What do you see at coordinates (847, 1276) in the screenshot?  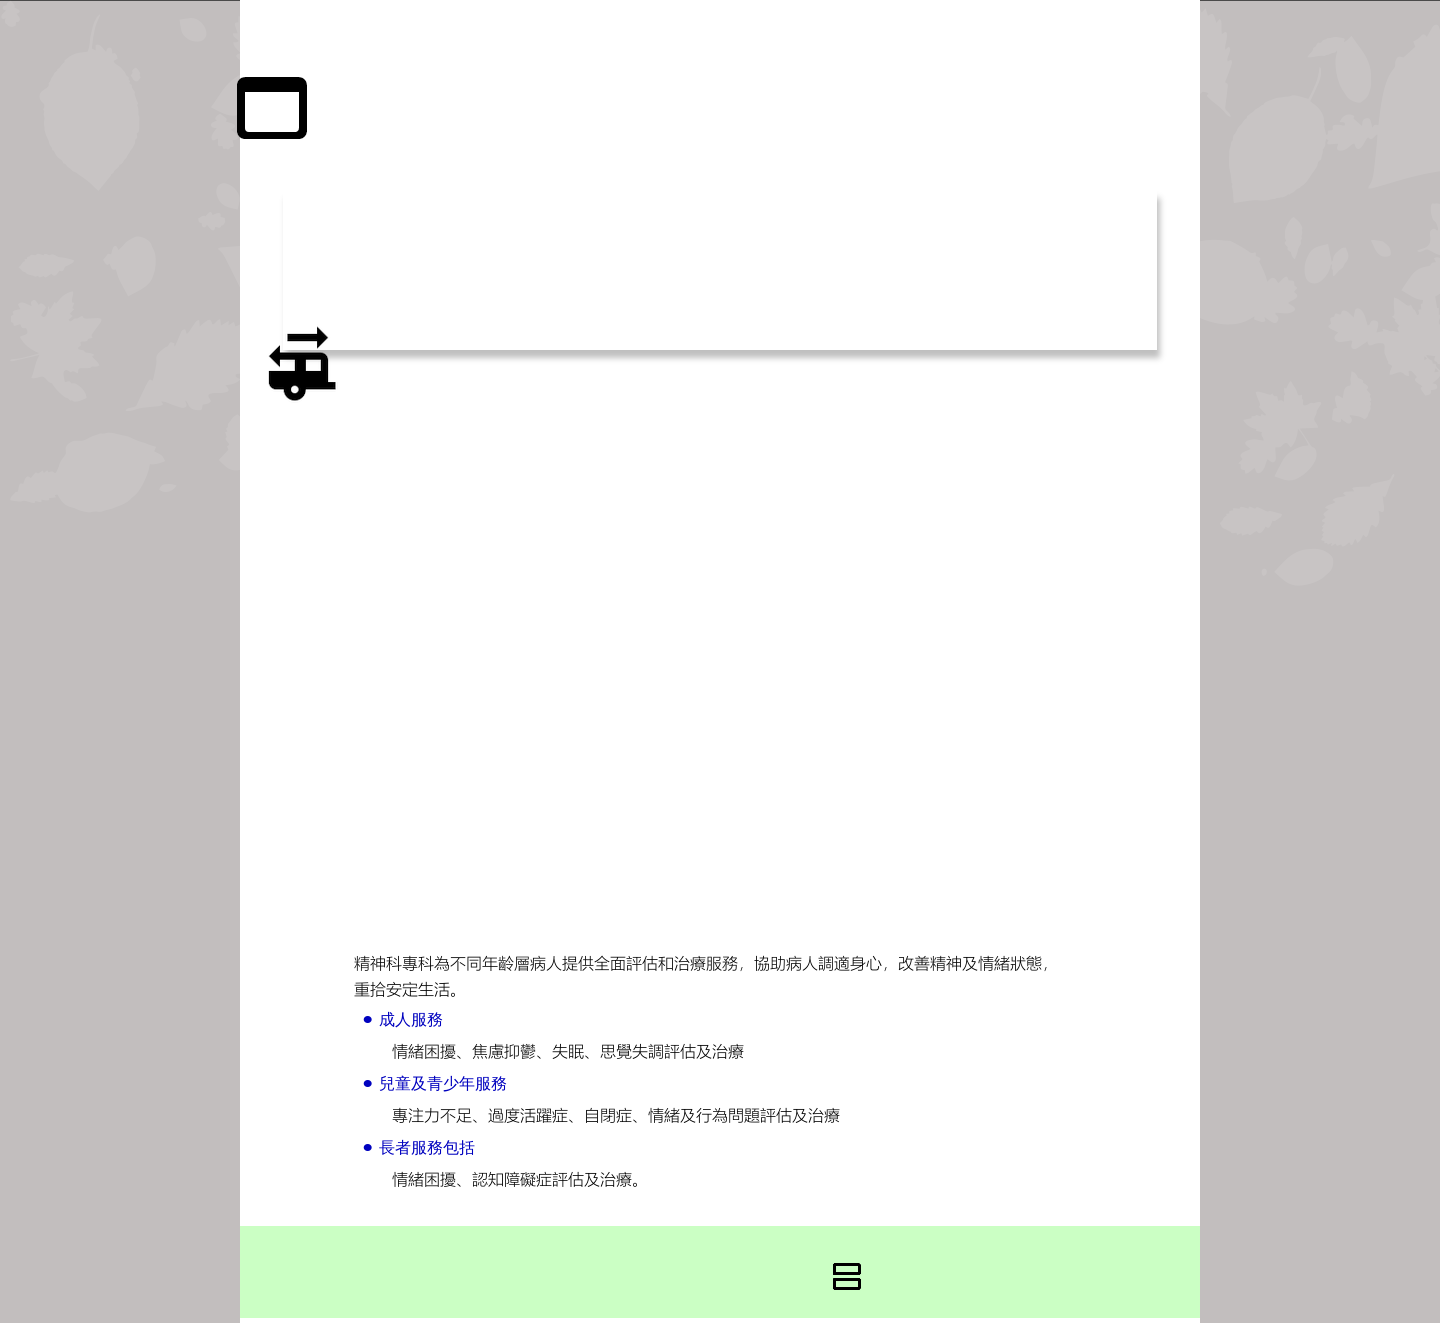 I see `view agenda or schedule items` at bounding box center [847, 1276].